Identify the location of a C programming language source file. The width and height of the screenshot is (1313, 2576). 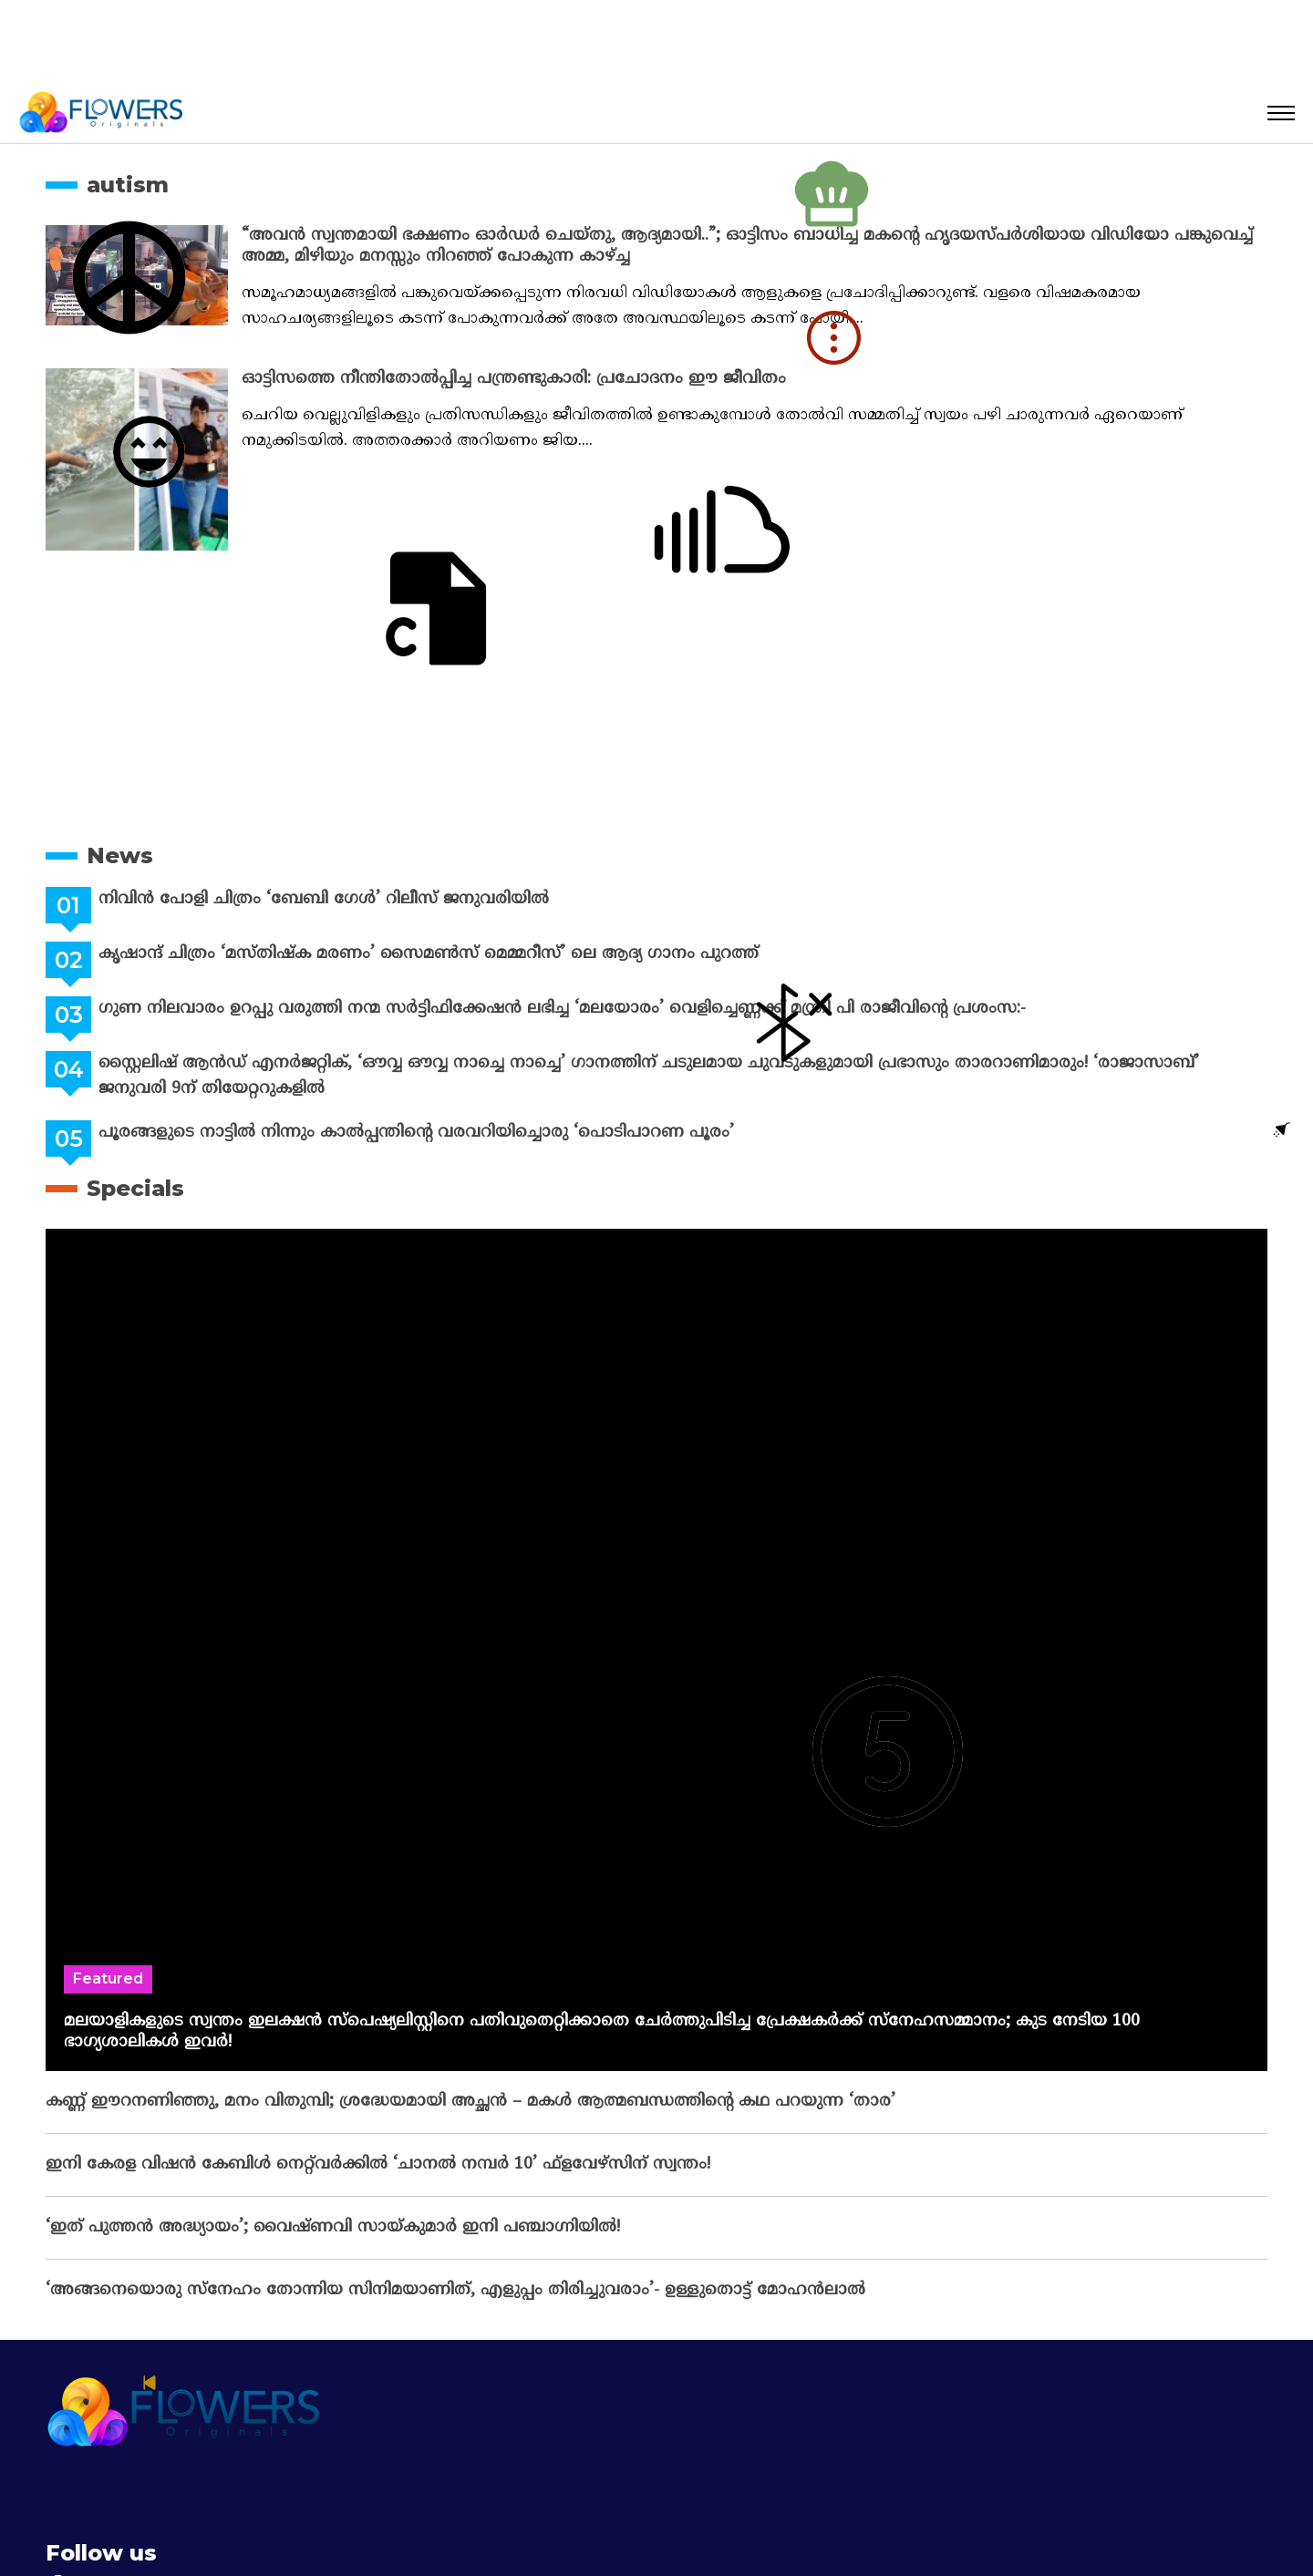
(438, 608).